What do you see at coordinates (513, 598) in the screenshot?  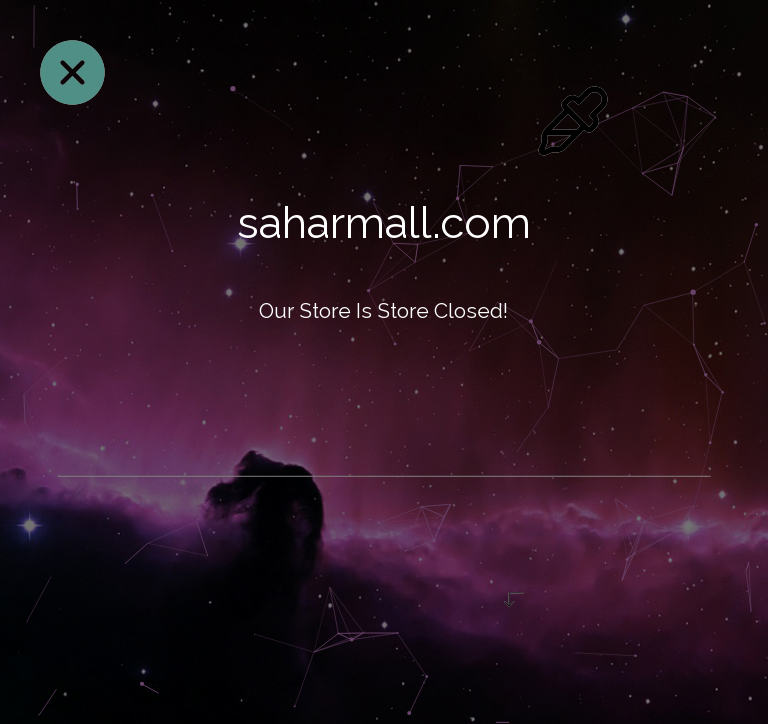 I see `go back and down in navigation` at bounding box center [513, 598].